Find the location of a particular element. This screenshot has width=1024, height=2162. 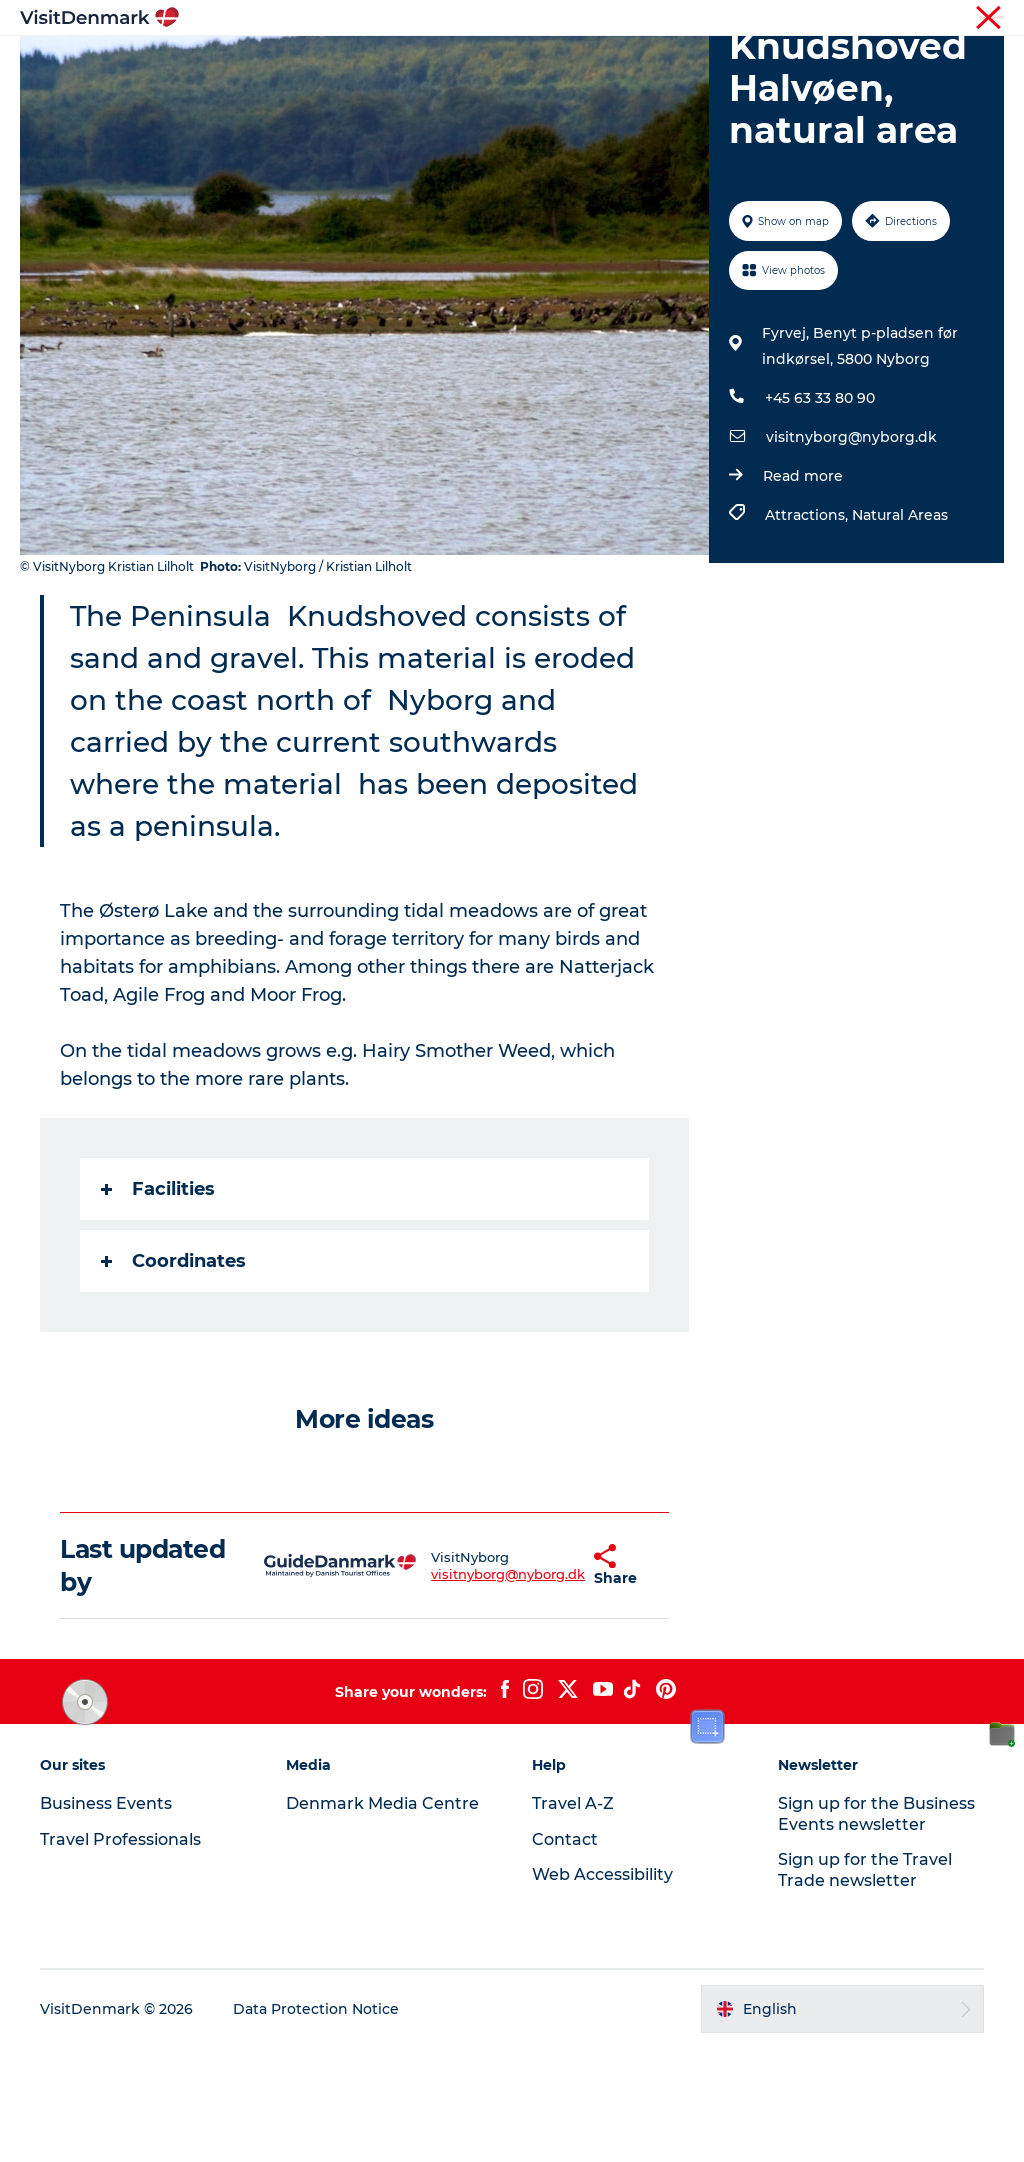

create a new folder is located at coordinates (1002, 1734).